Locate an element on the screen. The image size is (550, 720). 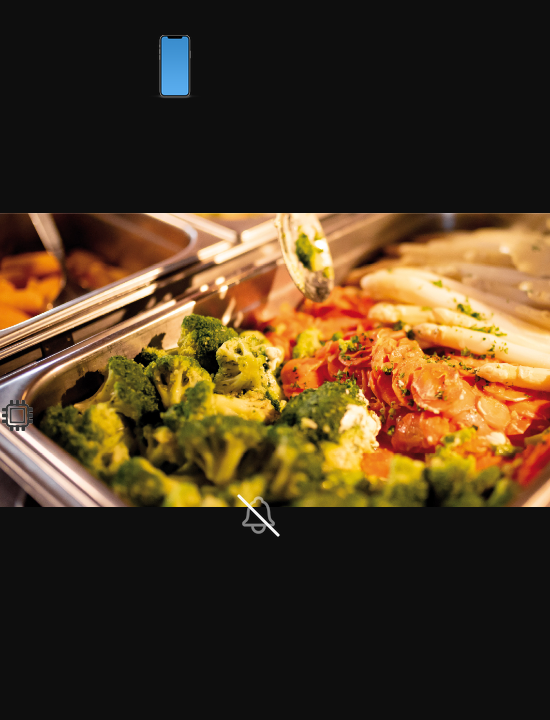
notifications are currently disabled is located at coordinates (258, 515).